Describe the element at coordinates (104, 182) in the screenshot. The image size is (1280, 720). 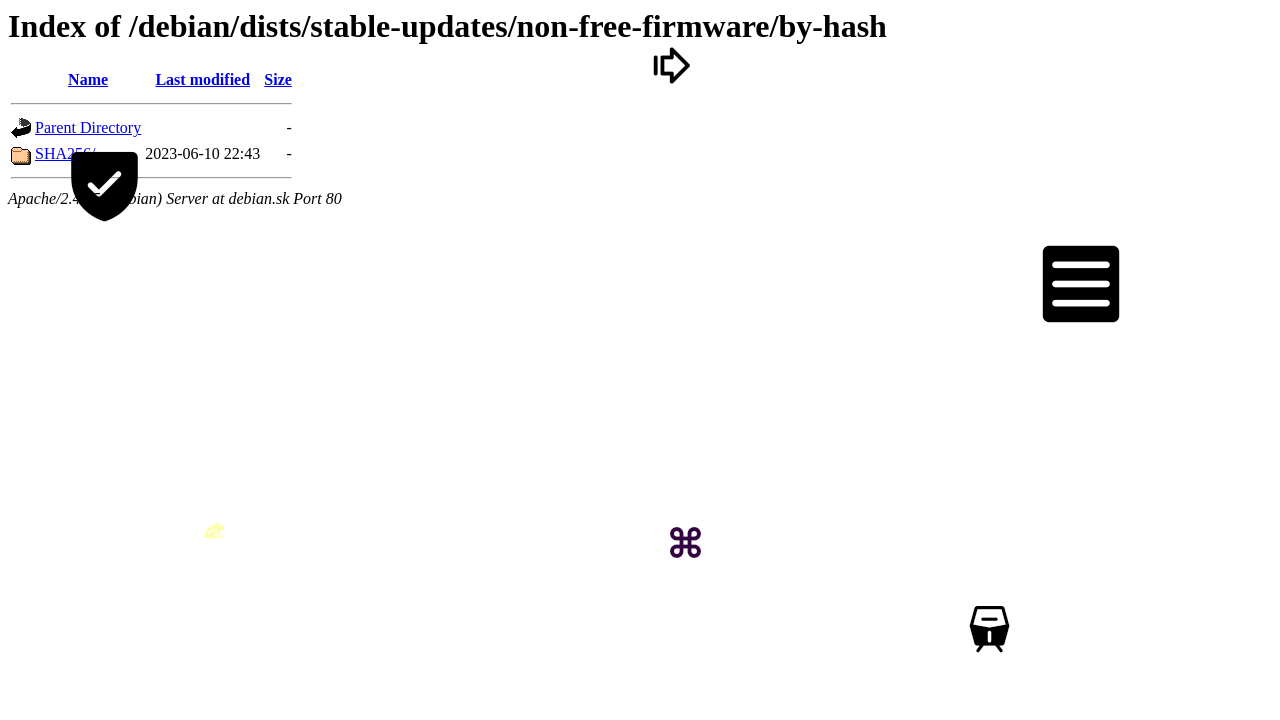
I see `indicates verified or secure status` at that location.